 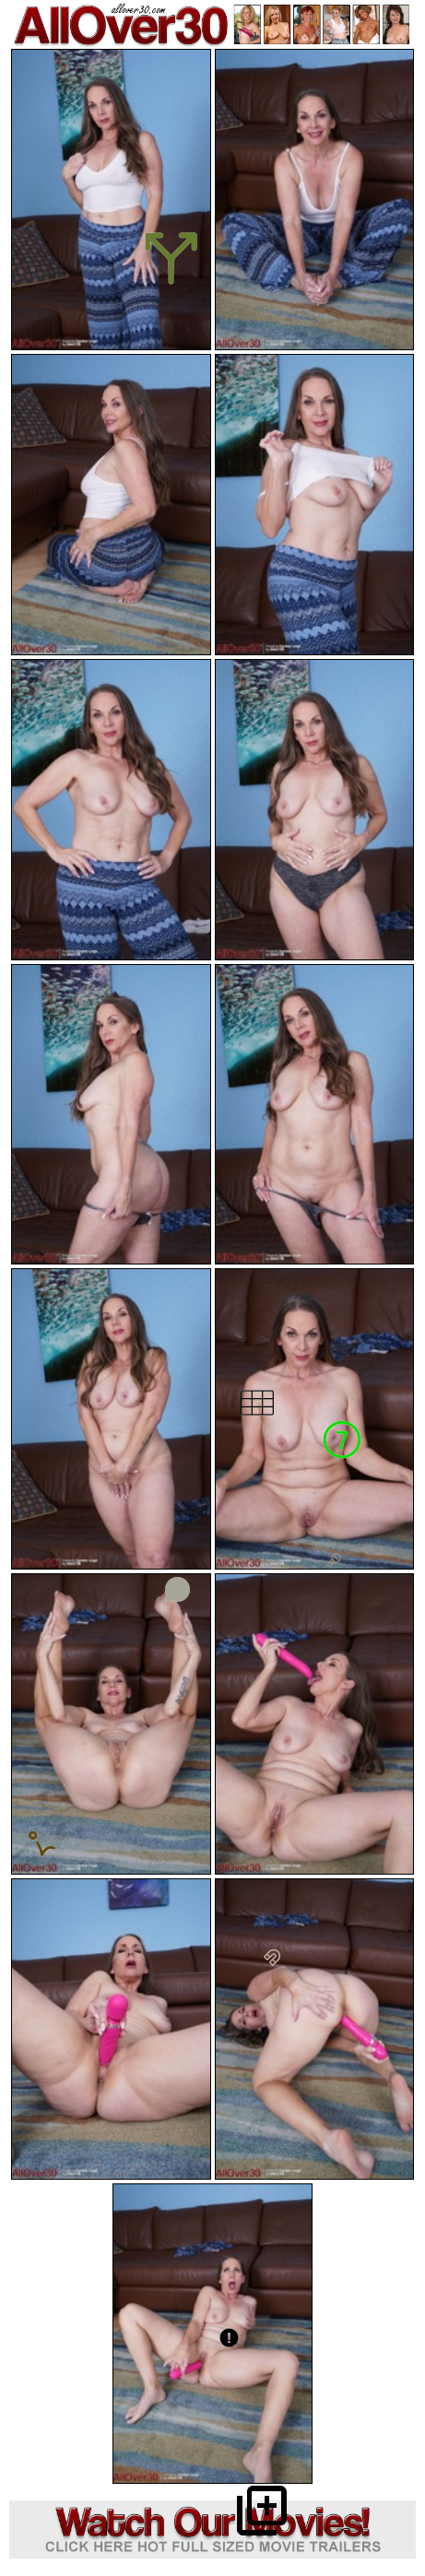 What do you see at coordinates (257, 1403) in the screenshot?
I see `view items in grid layout` at bounding box center [257, 1403].